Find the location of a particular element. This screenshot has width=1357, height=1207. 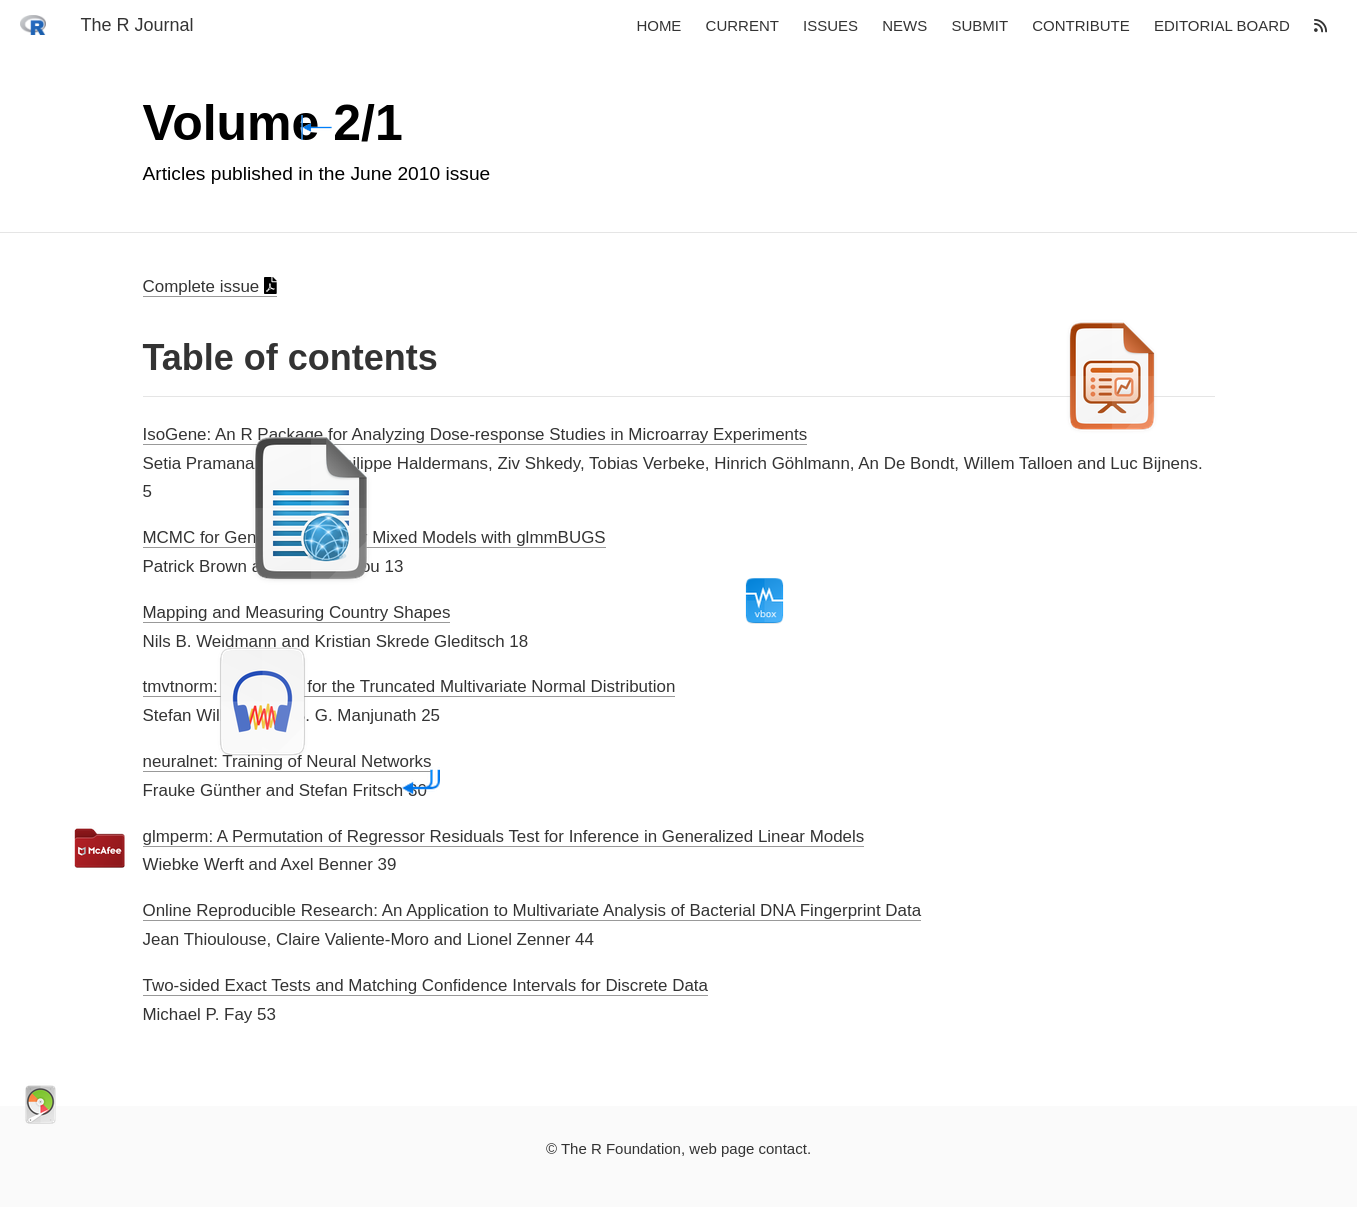

libreoffice impress presentation file is located at coordinates (1112, 376).